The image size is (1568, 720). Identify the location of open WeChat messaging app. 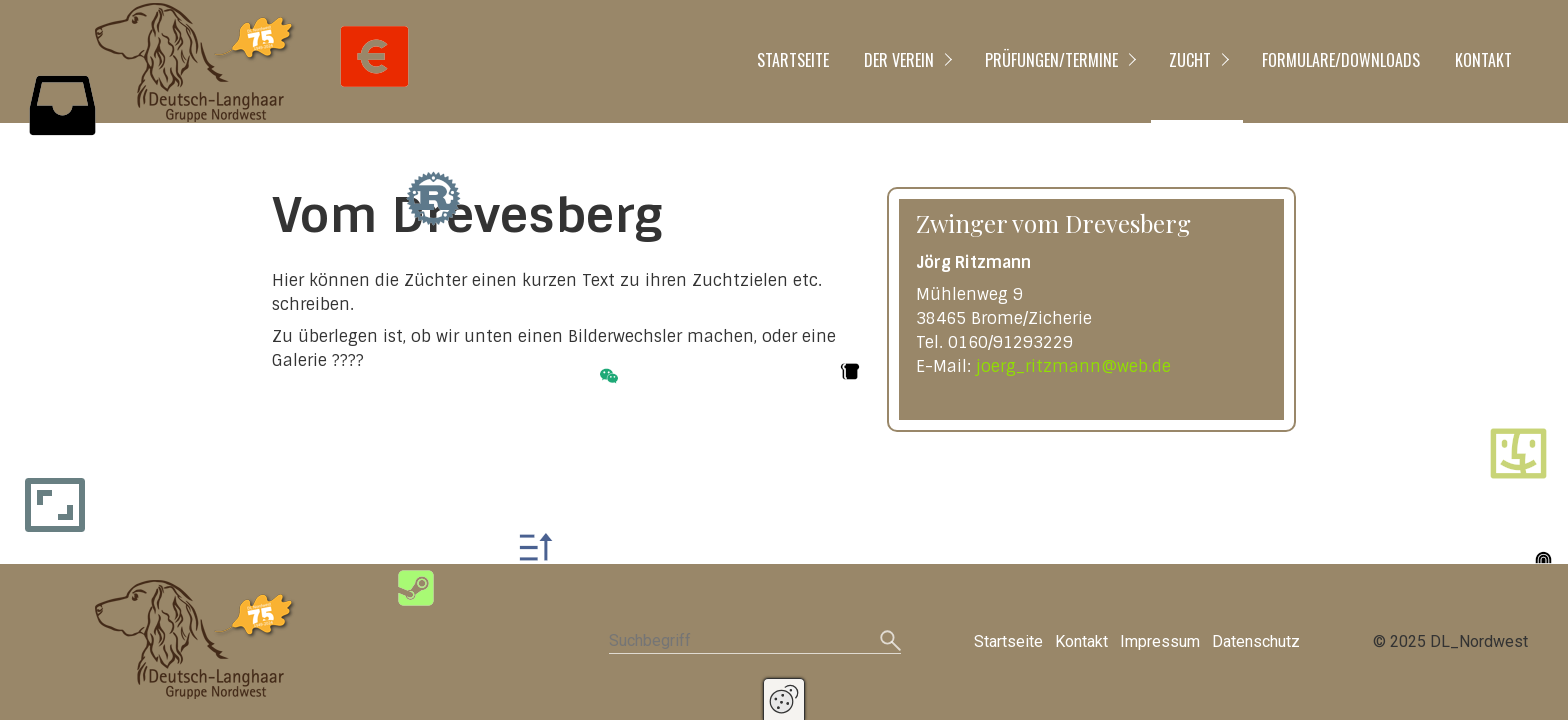
(609, 376).